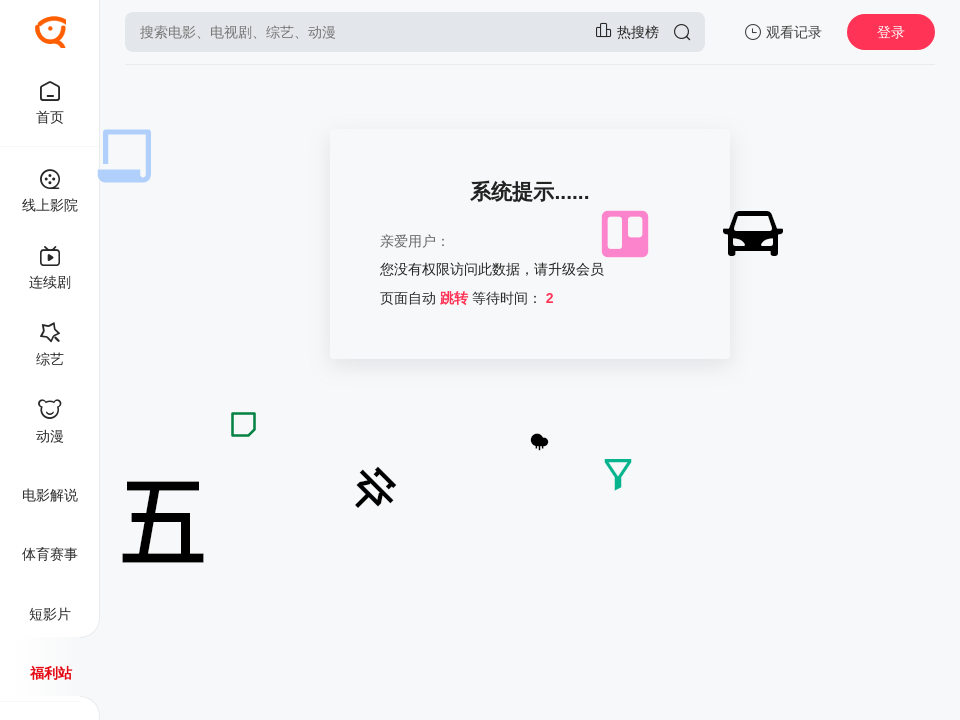 This screenshot has height=720, width=960. What do you see at coordinates (753, 231) in the screenshot?
I see `select car or driving mode for navigation` at bounding box center [753, 231].